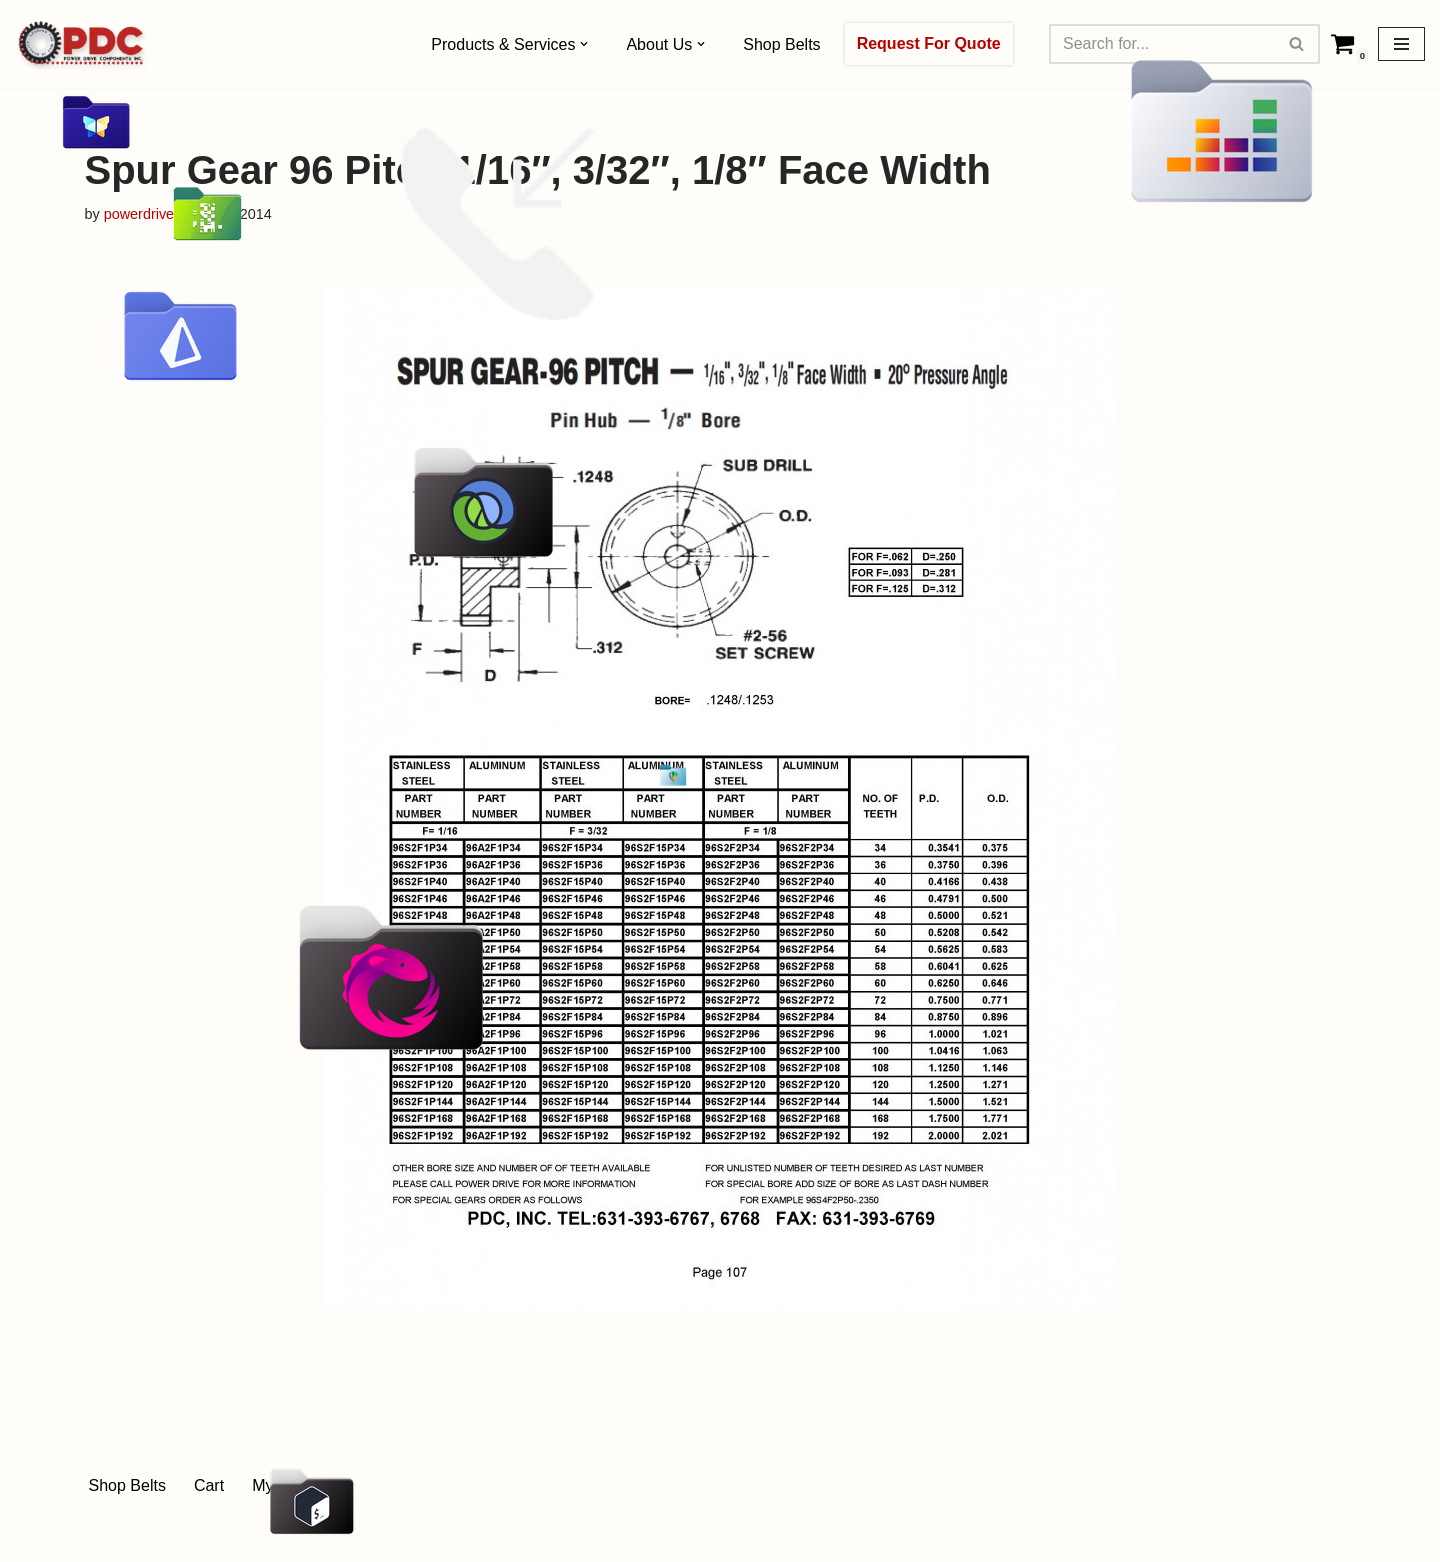  I want to click on open deezer music folder, so click(1221, 136).